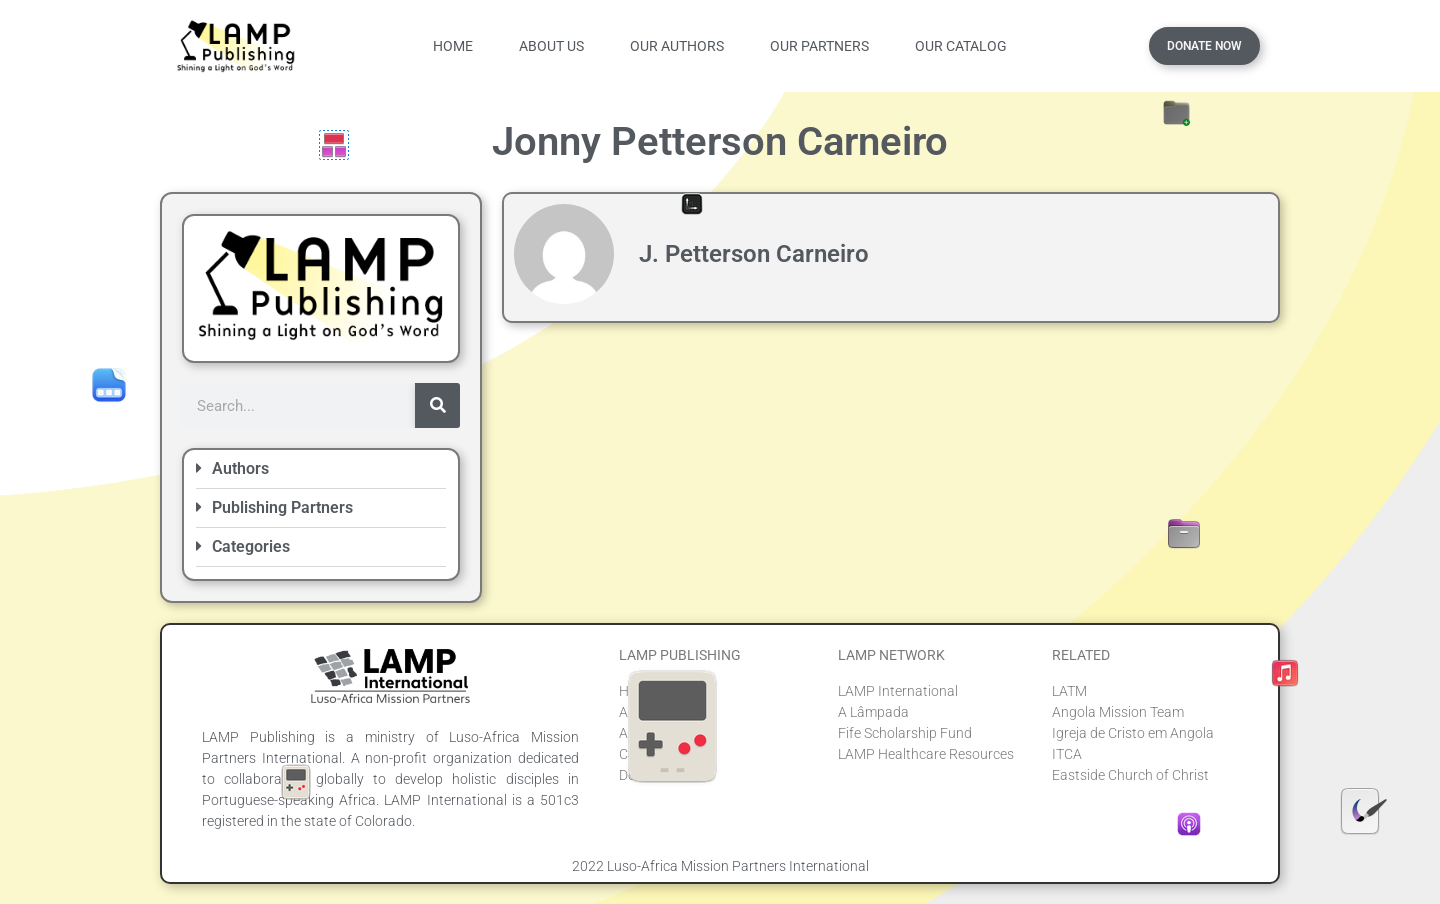 The image size is (1440, 904). What do you see at coordinates (1285, 673) in the screenshot?
I see `open the music player app` at bounding box center [1285, 673].